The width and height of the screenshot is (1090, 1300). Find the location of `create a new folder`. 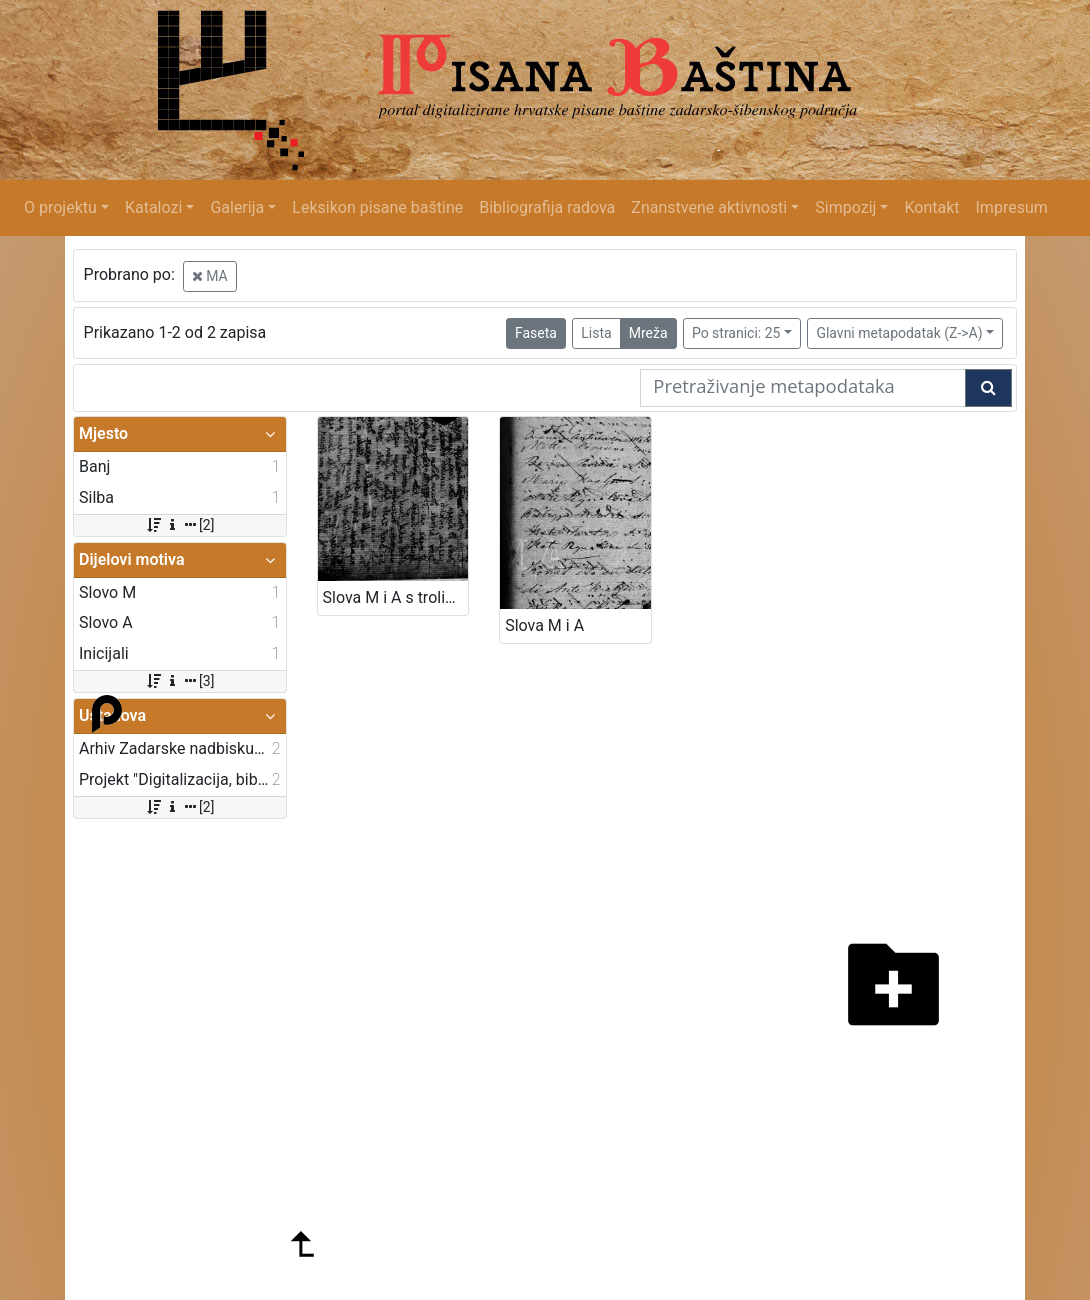

create a new folder is located at coordinates (893, 984).